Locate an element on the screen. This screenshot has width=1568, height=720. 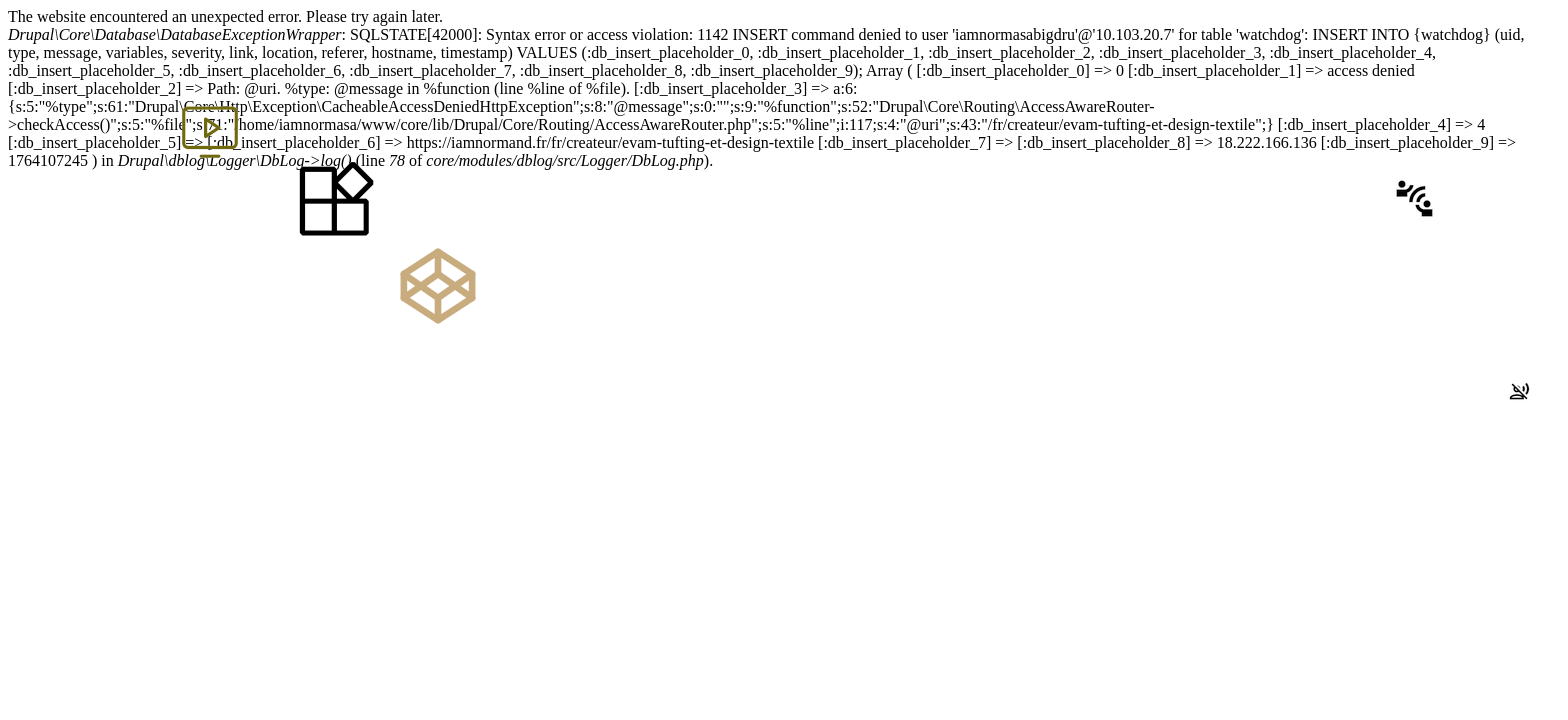
open the extensions marketplace is located at coordinates (333, 198).